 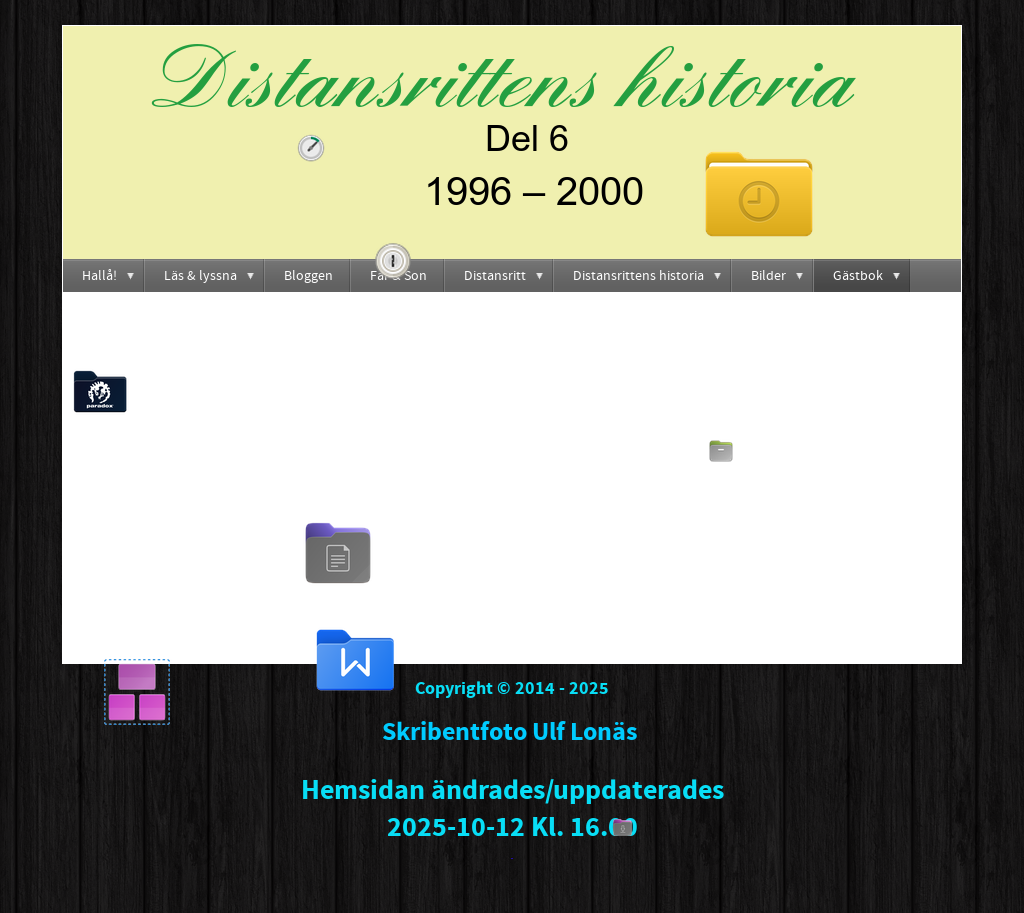 What do you see at coordinates (338, 553) in the screenshot?
I see `open your documents folder` at bounding box center [338, 553].